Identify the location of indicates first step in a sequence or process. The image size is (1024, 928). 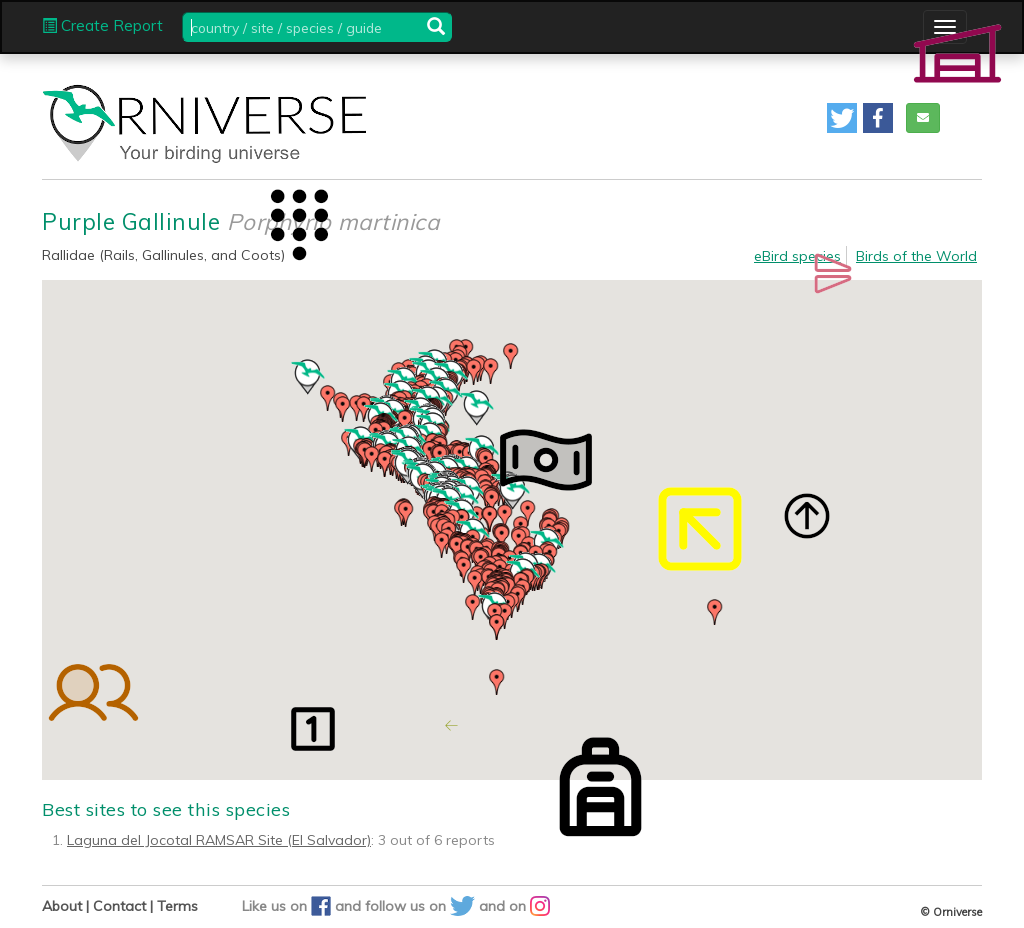
(313, 729).